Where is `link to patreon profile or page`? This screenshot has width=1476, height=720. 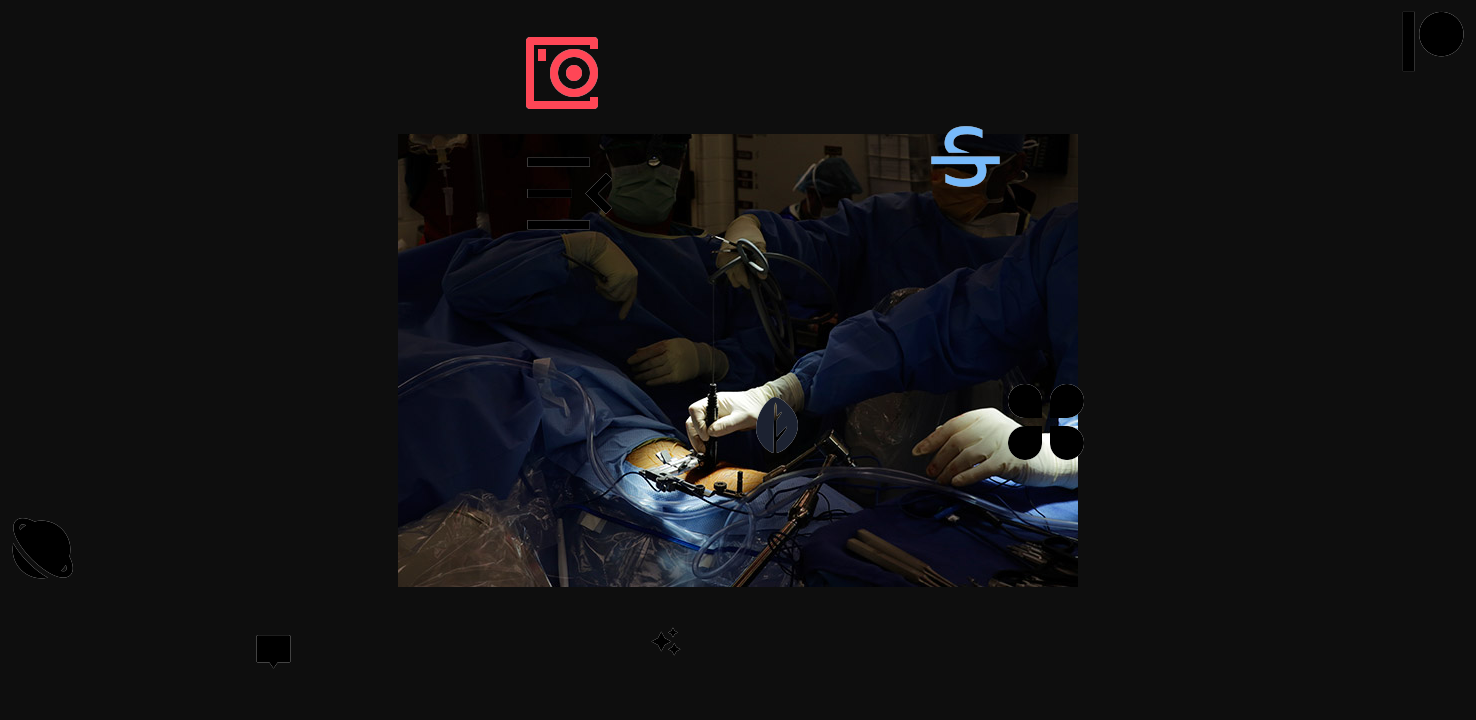 link to patreon profile or page is located at coordinates (1432, 41).